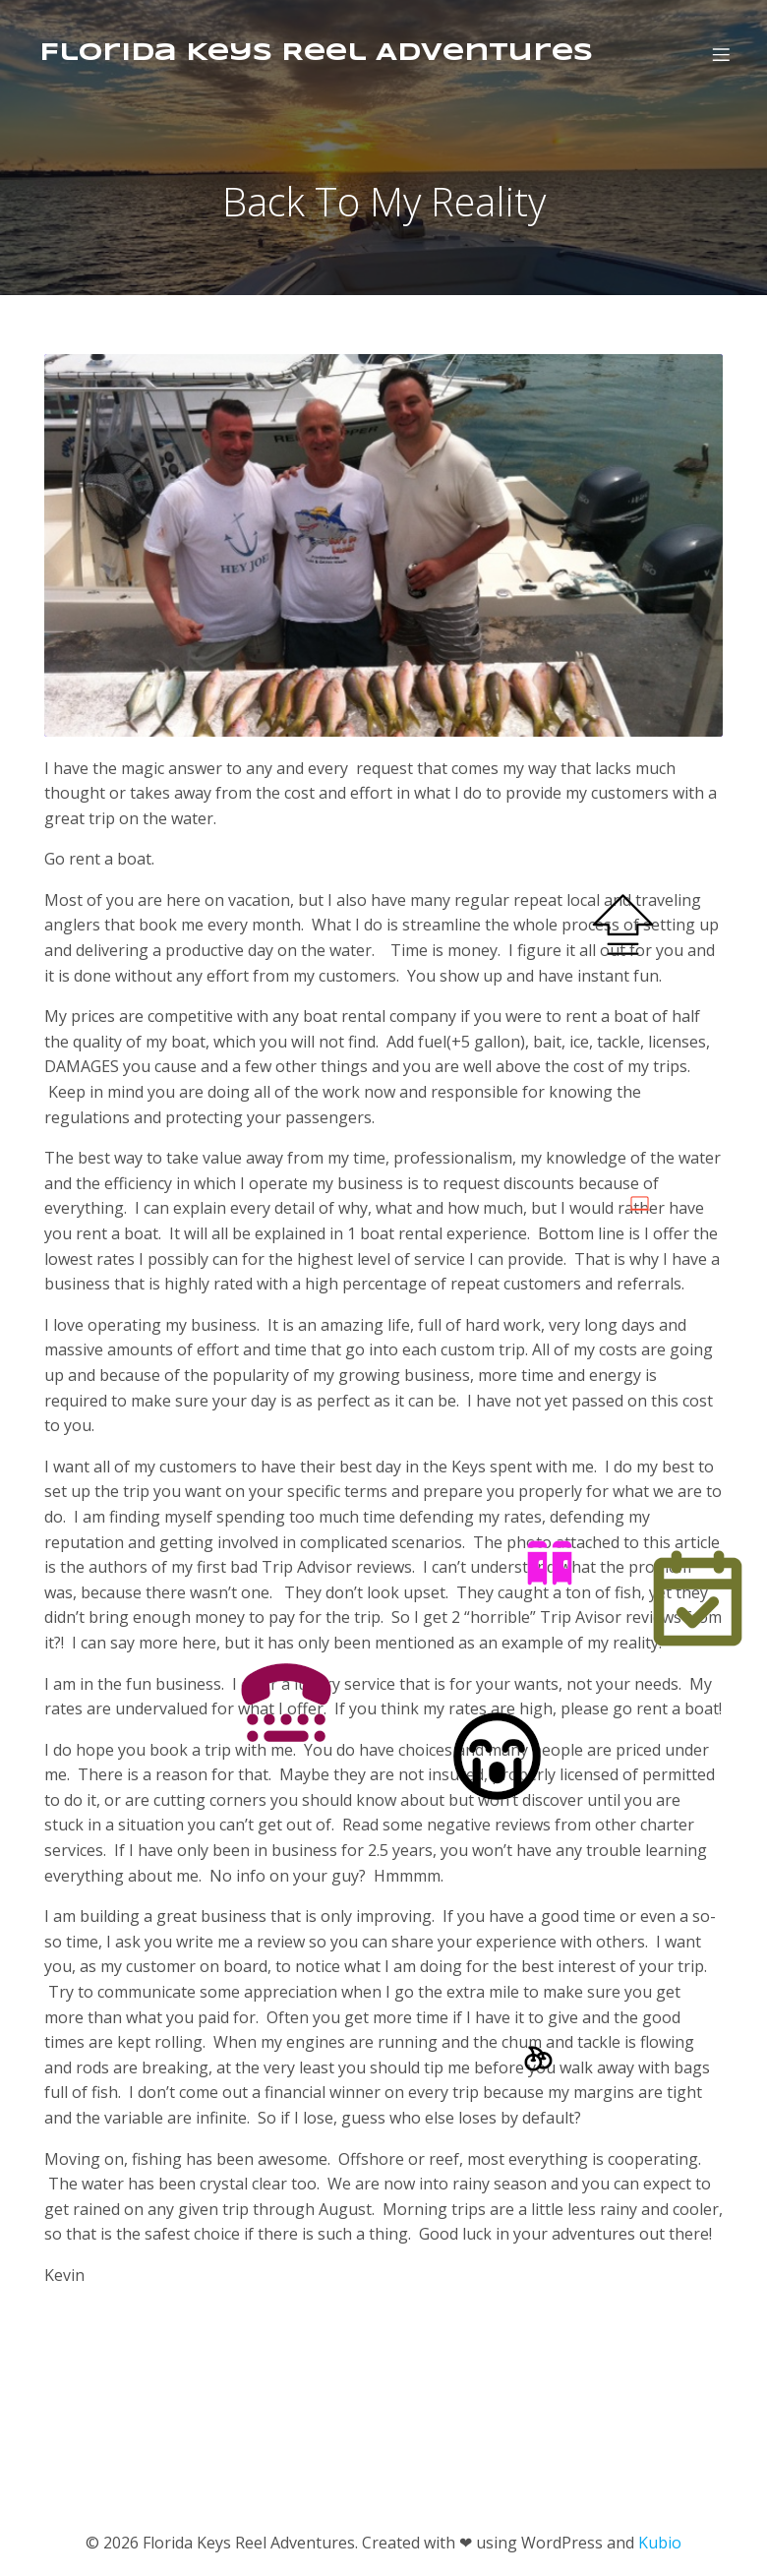 This screenshot has height=2576, width=767. I want to click on locate nearby portable restrooms, so click(550, 1563).